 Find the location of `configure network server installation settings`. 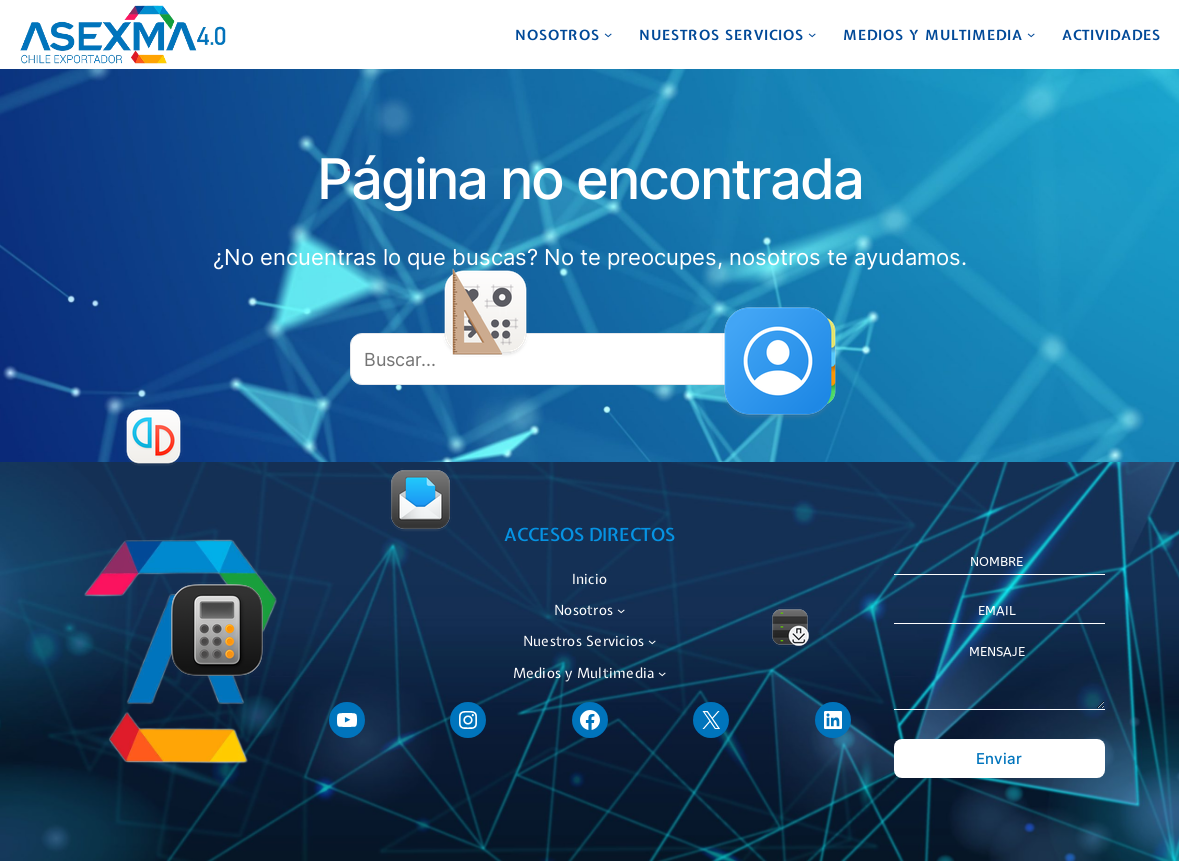

configure network server installation settings is located at coordinates (790, 627).